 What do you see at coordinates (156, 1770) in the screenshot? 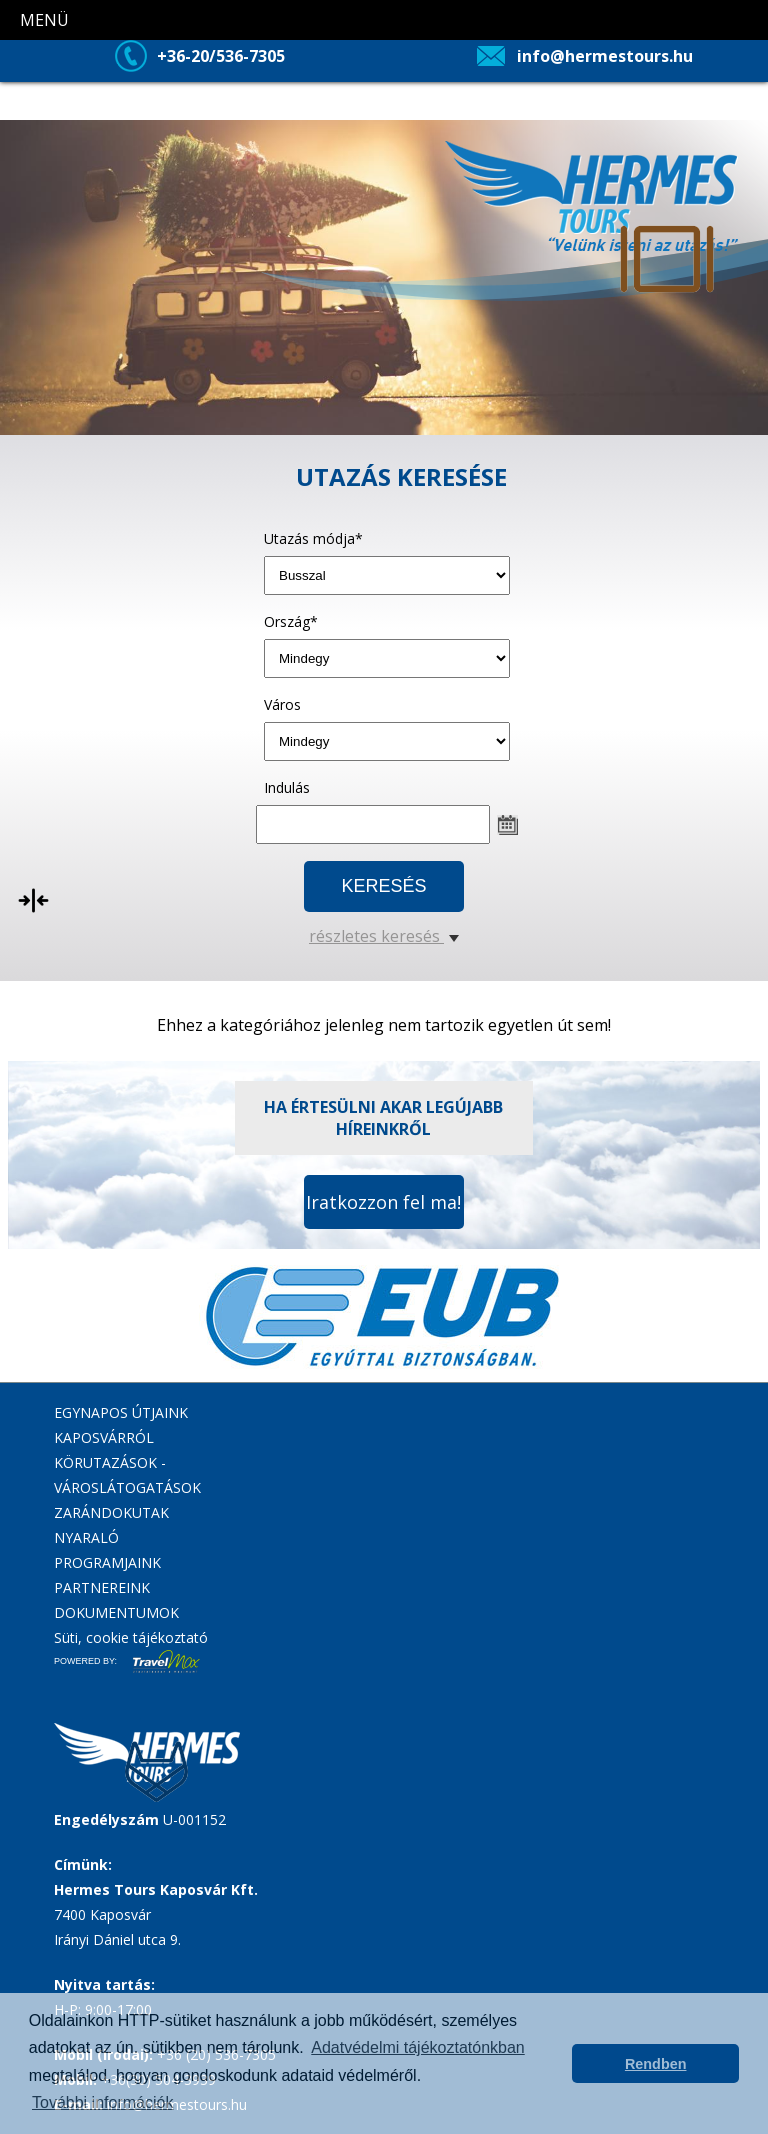
I see `open GitLab repository` at bounding box center [156, 1770].